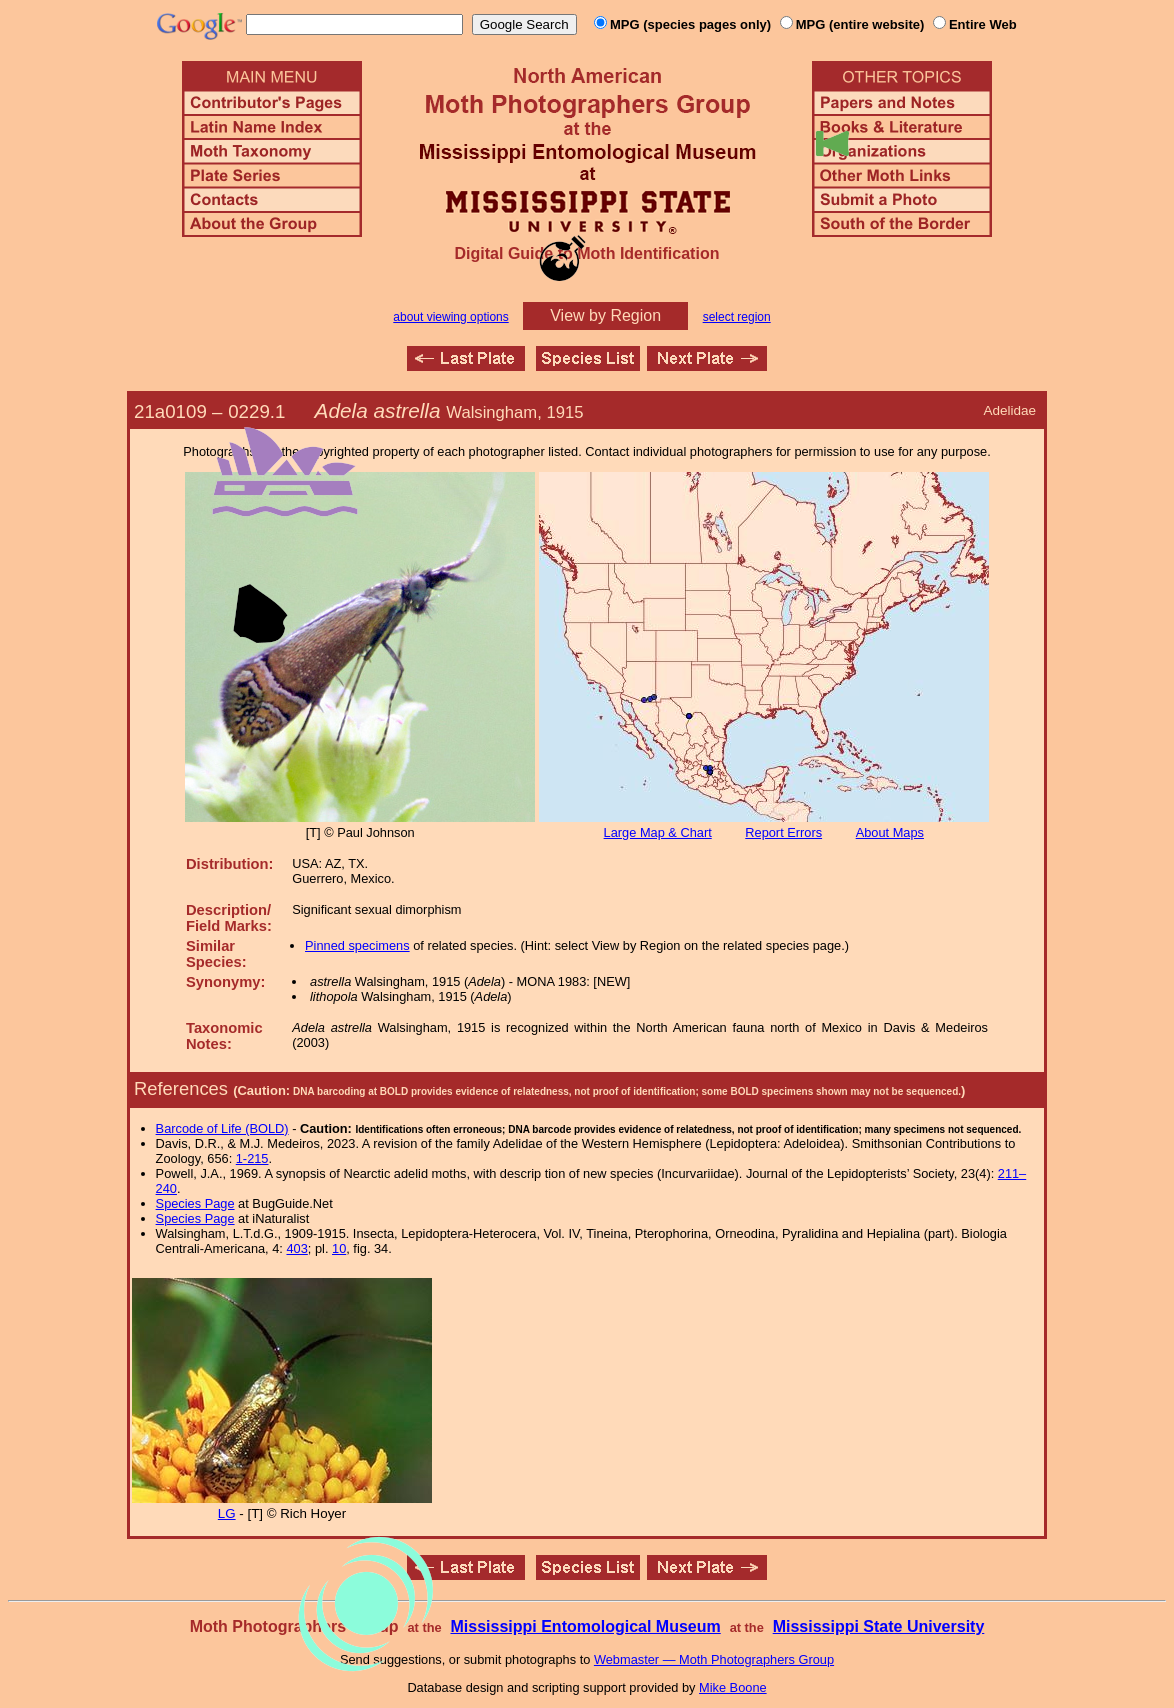 The image size is (1174, 1708). Describe the element at coordinates (563, 258) in the screenshot. I see `use a fire potion or consumable item` at that location.